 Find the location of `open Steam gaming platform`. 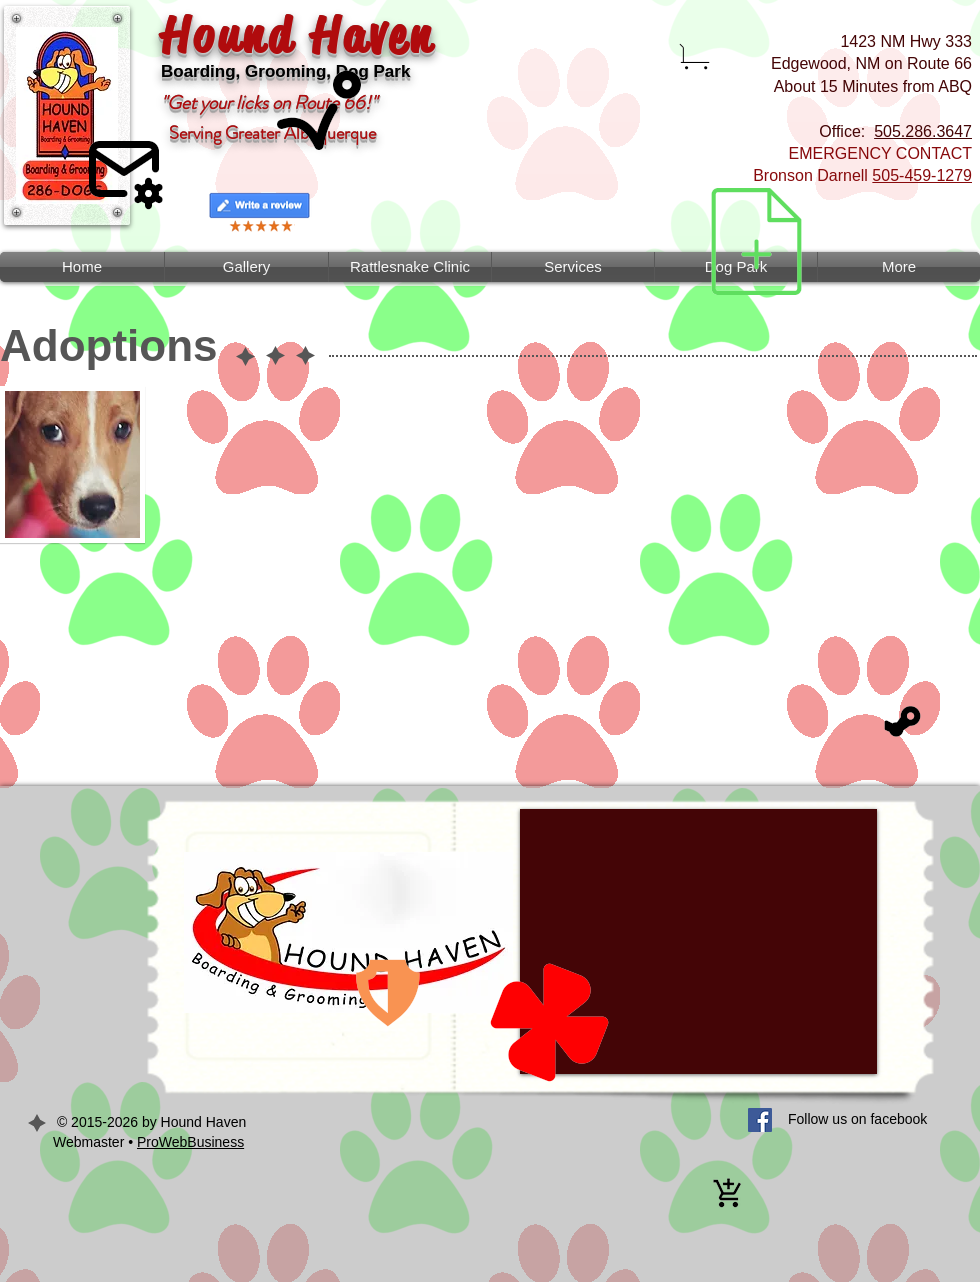

open Steam gaming platform is located at coordinates (902, 720).